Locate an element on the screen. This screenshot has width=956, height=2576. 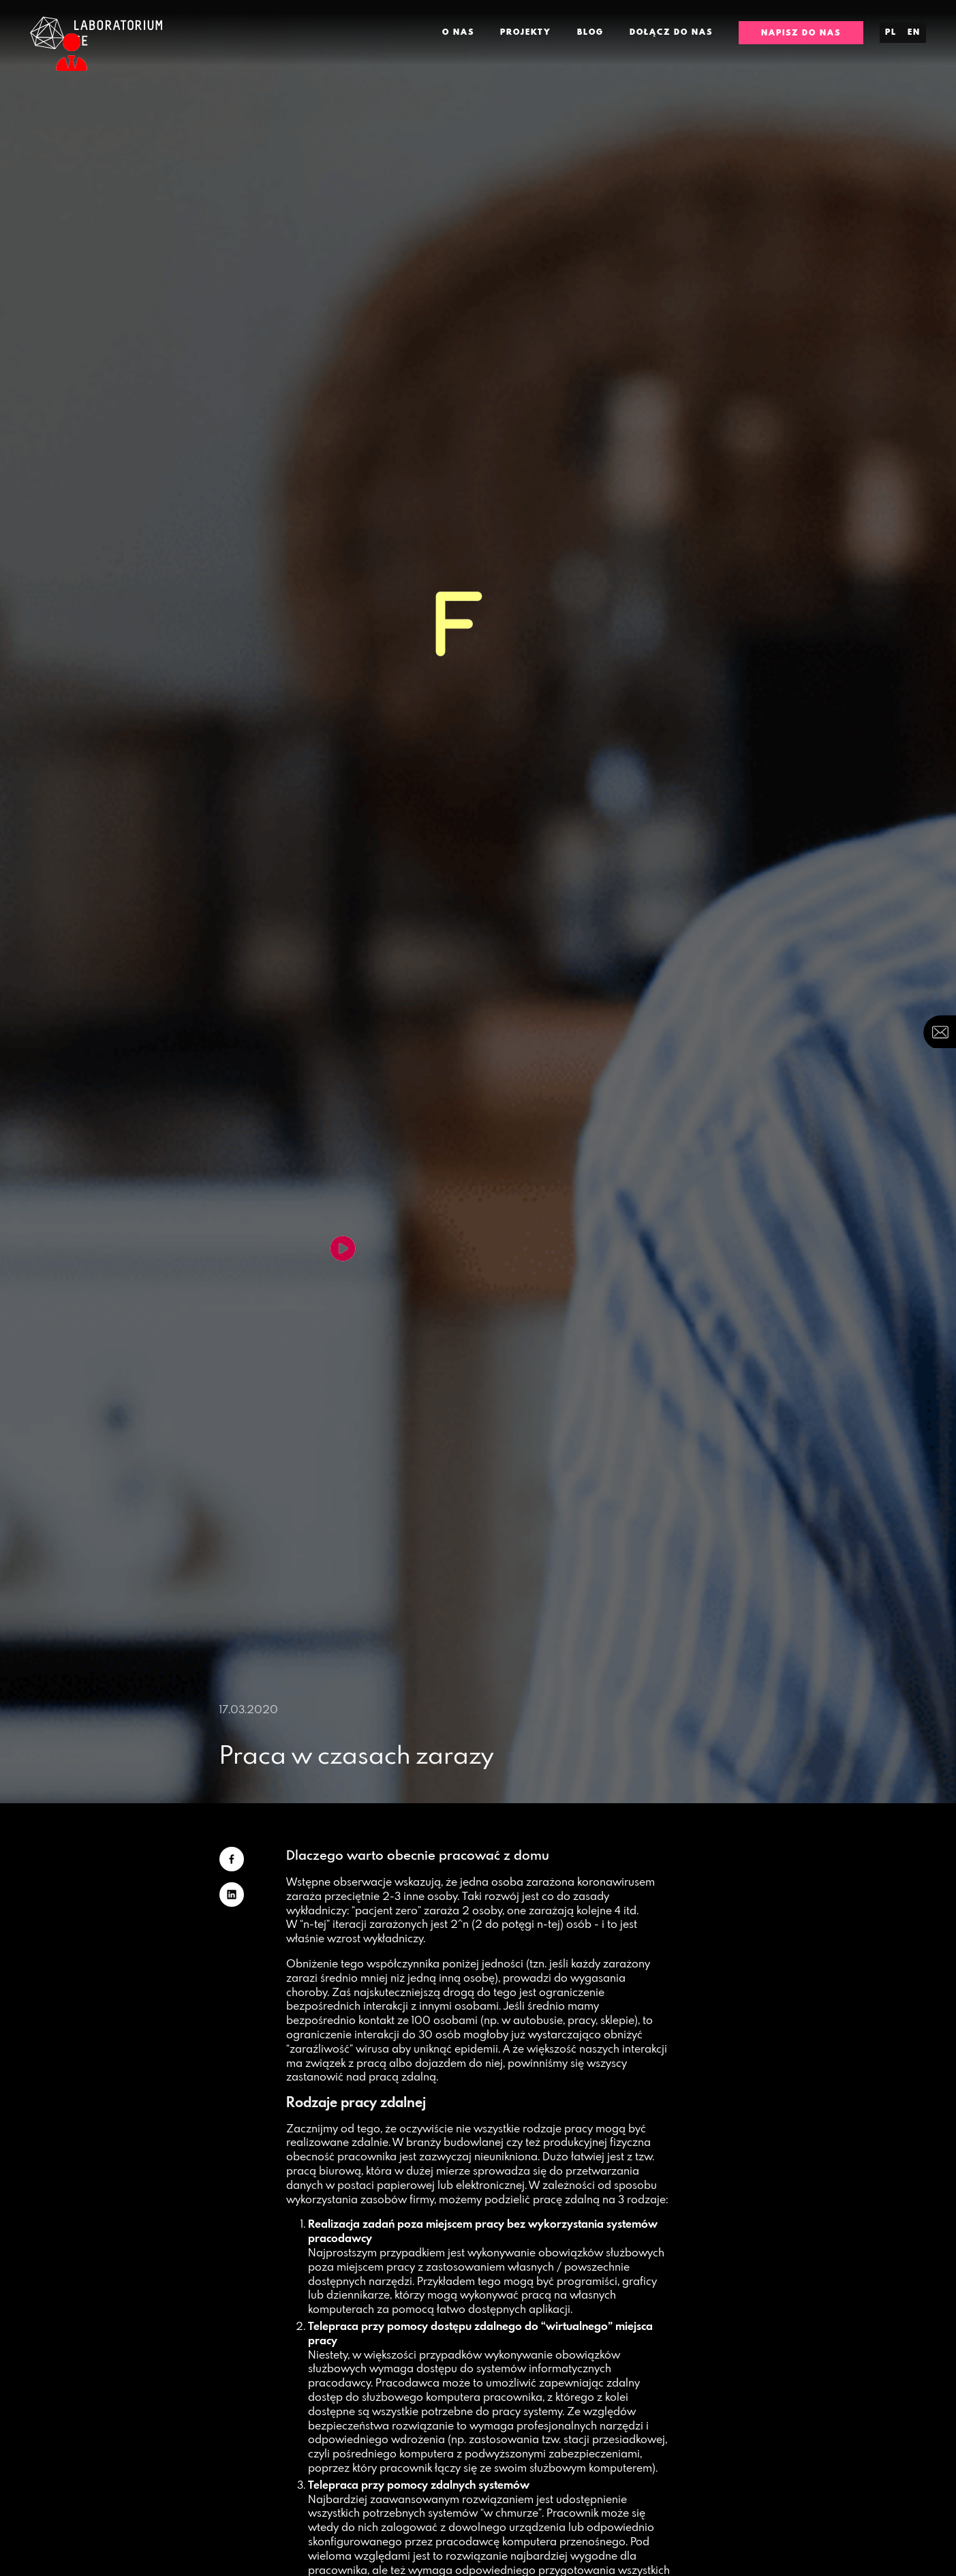
view professional or business profile is located at coordinates (72, 52).